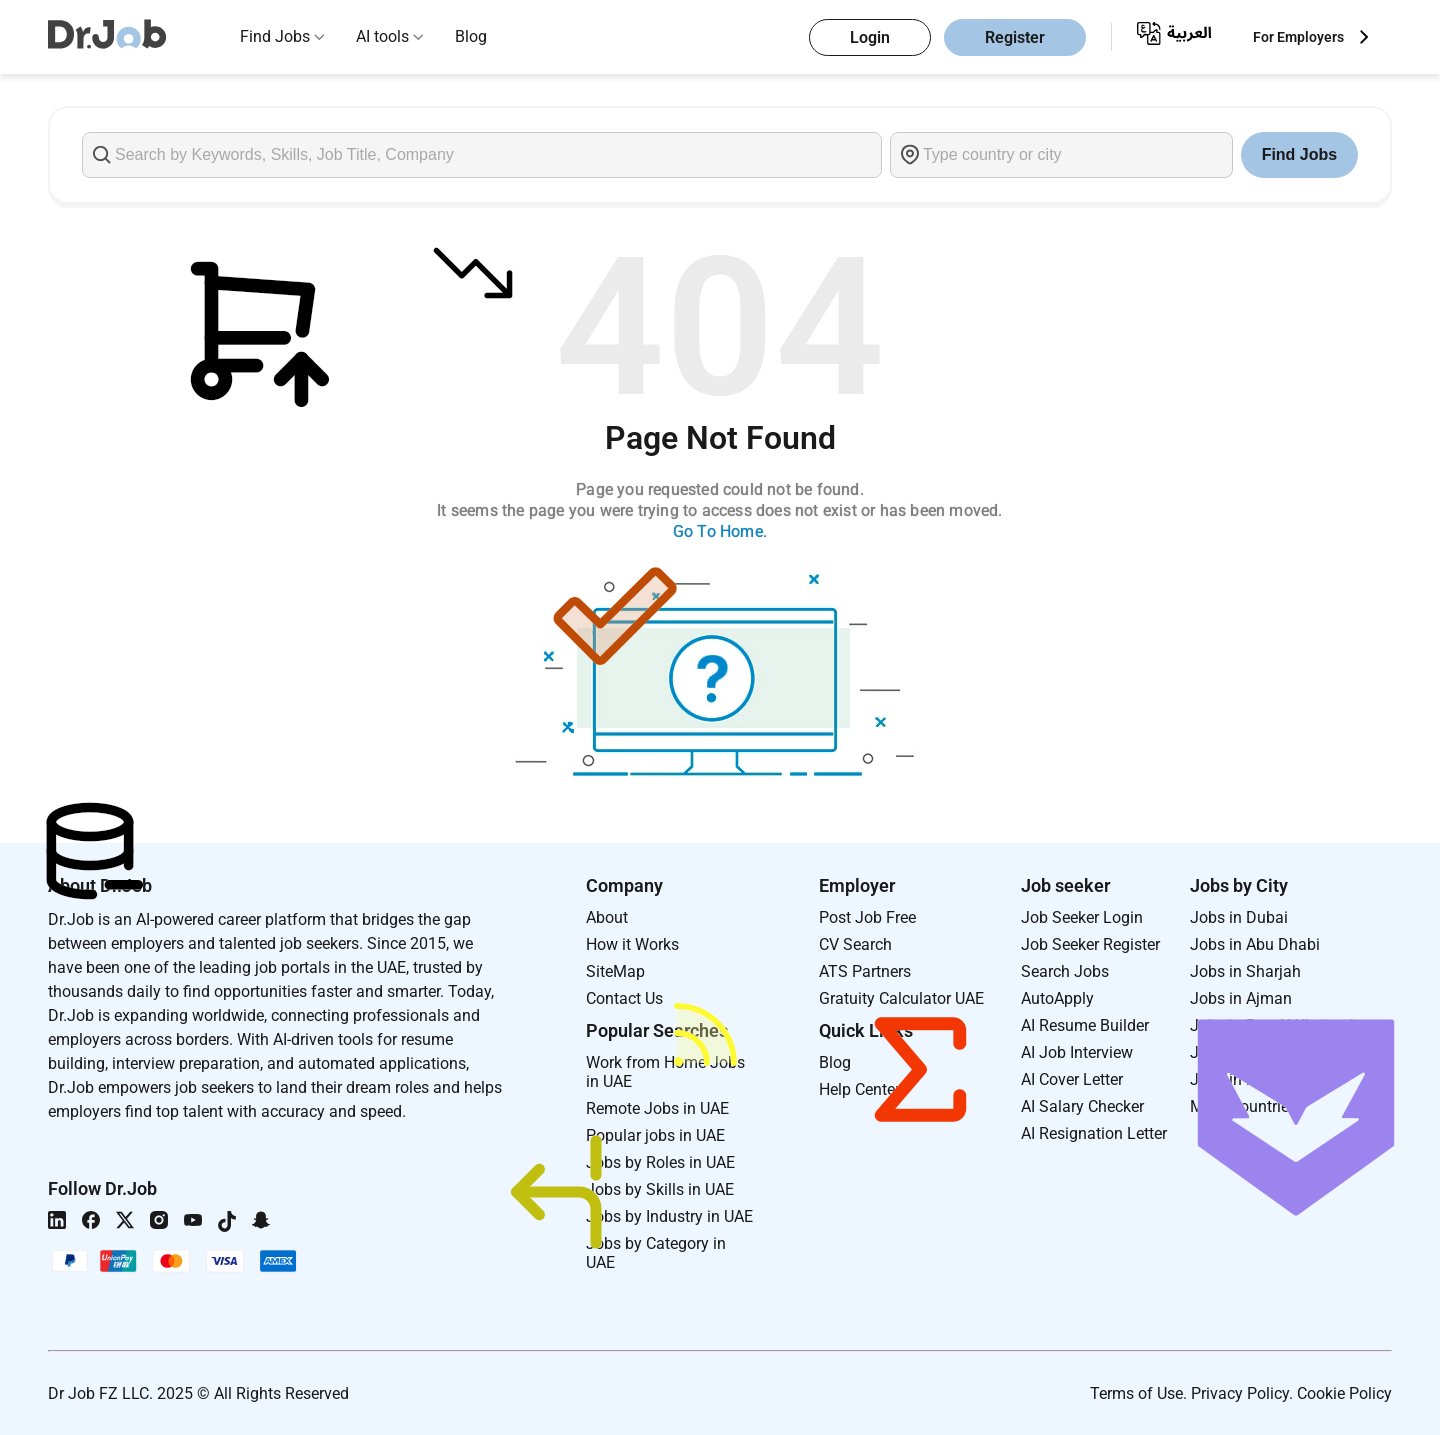  What do you see at coordinates (701, 1039) in the screenshot?
I see `subscribe to RSS feed` at bounding box center [701, 1039].